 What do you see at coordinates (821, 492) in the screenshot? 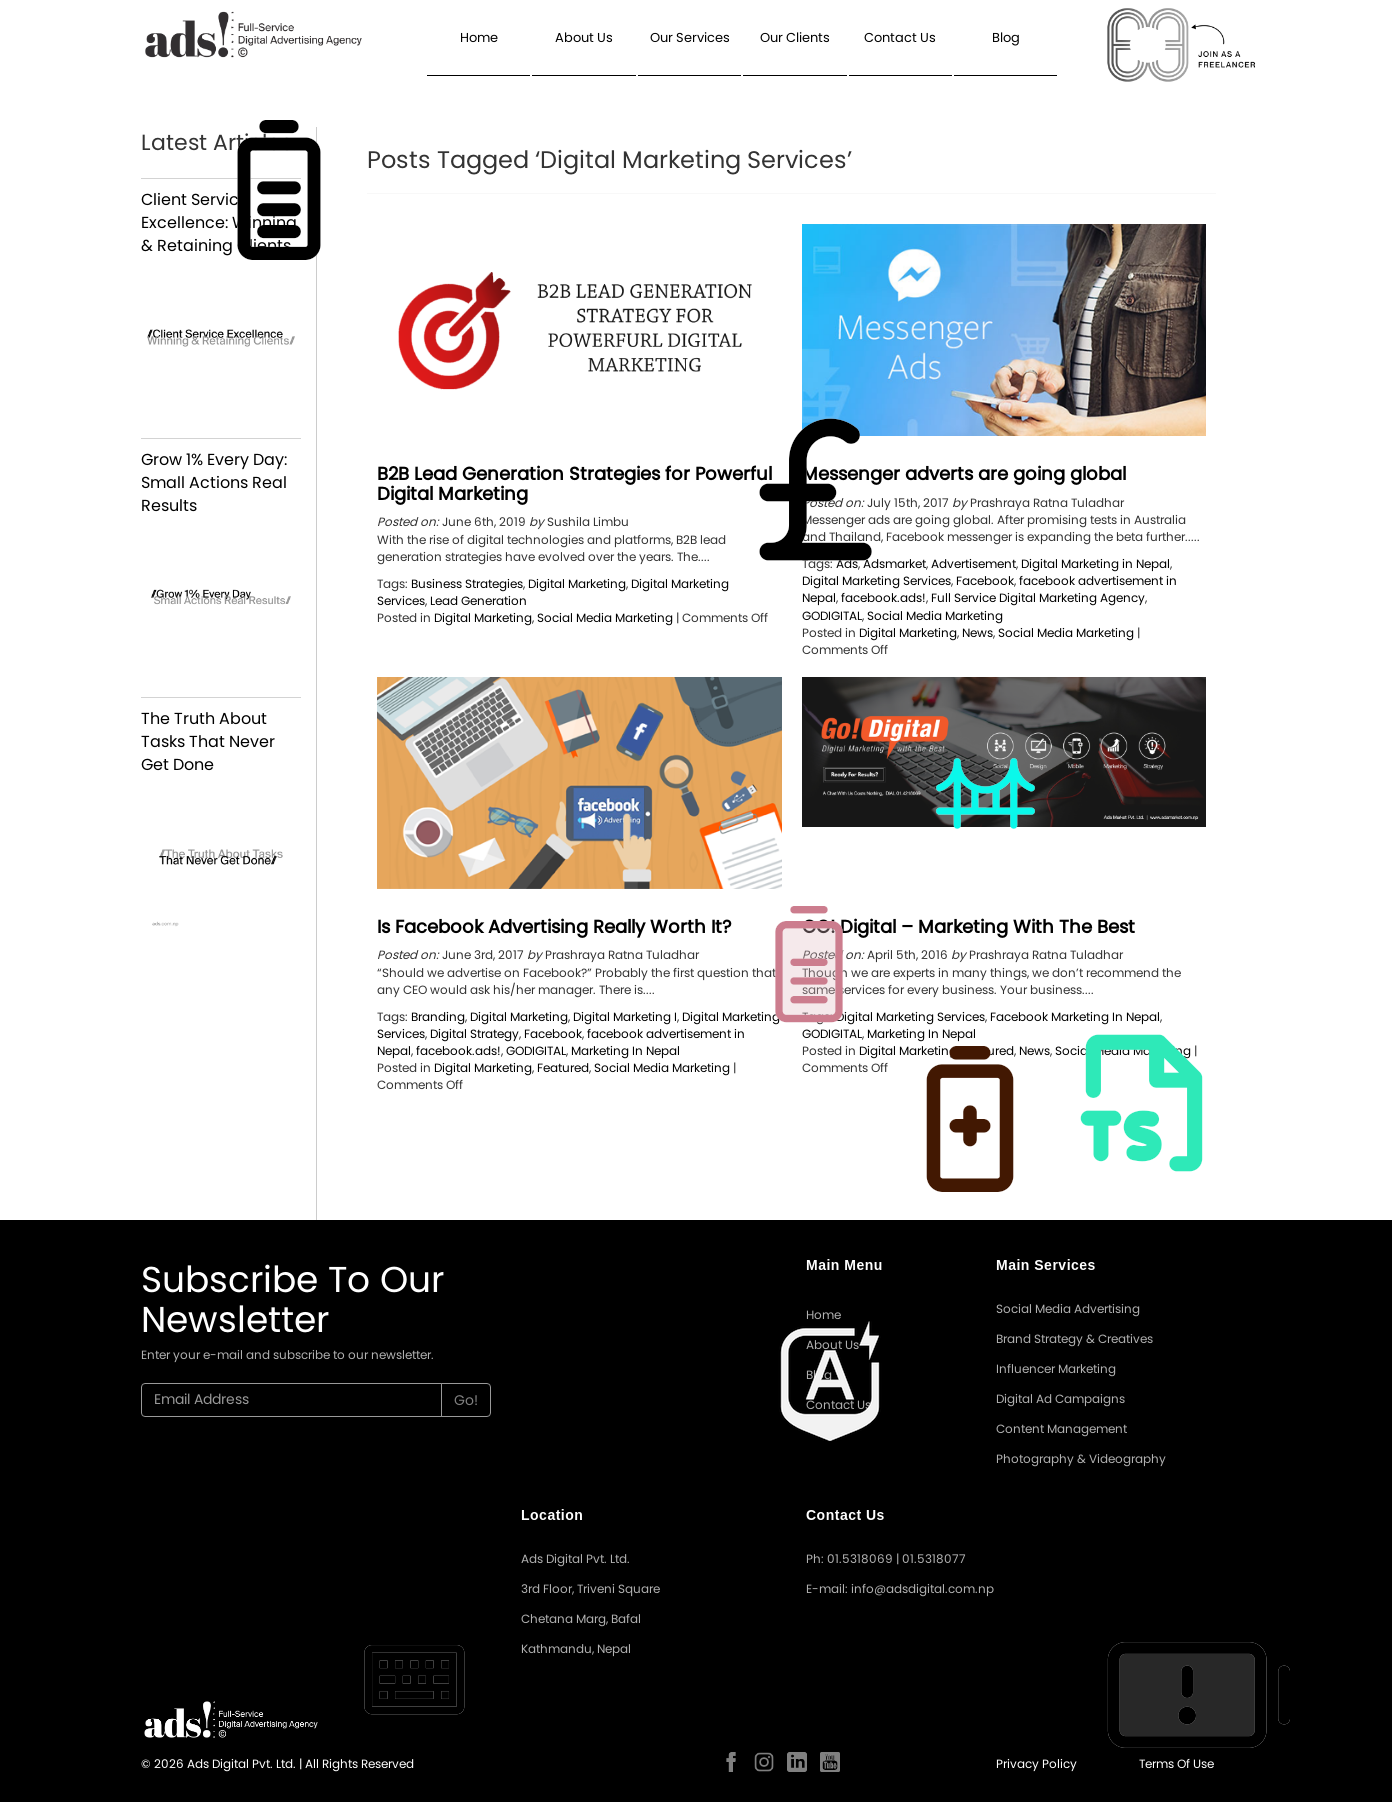
I see `british pound sterling currency symbol` at bounding box center [821, 492].